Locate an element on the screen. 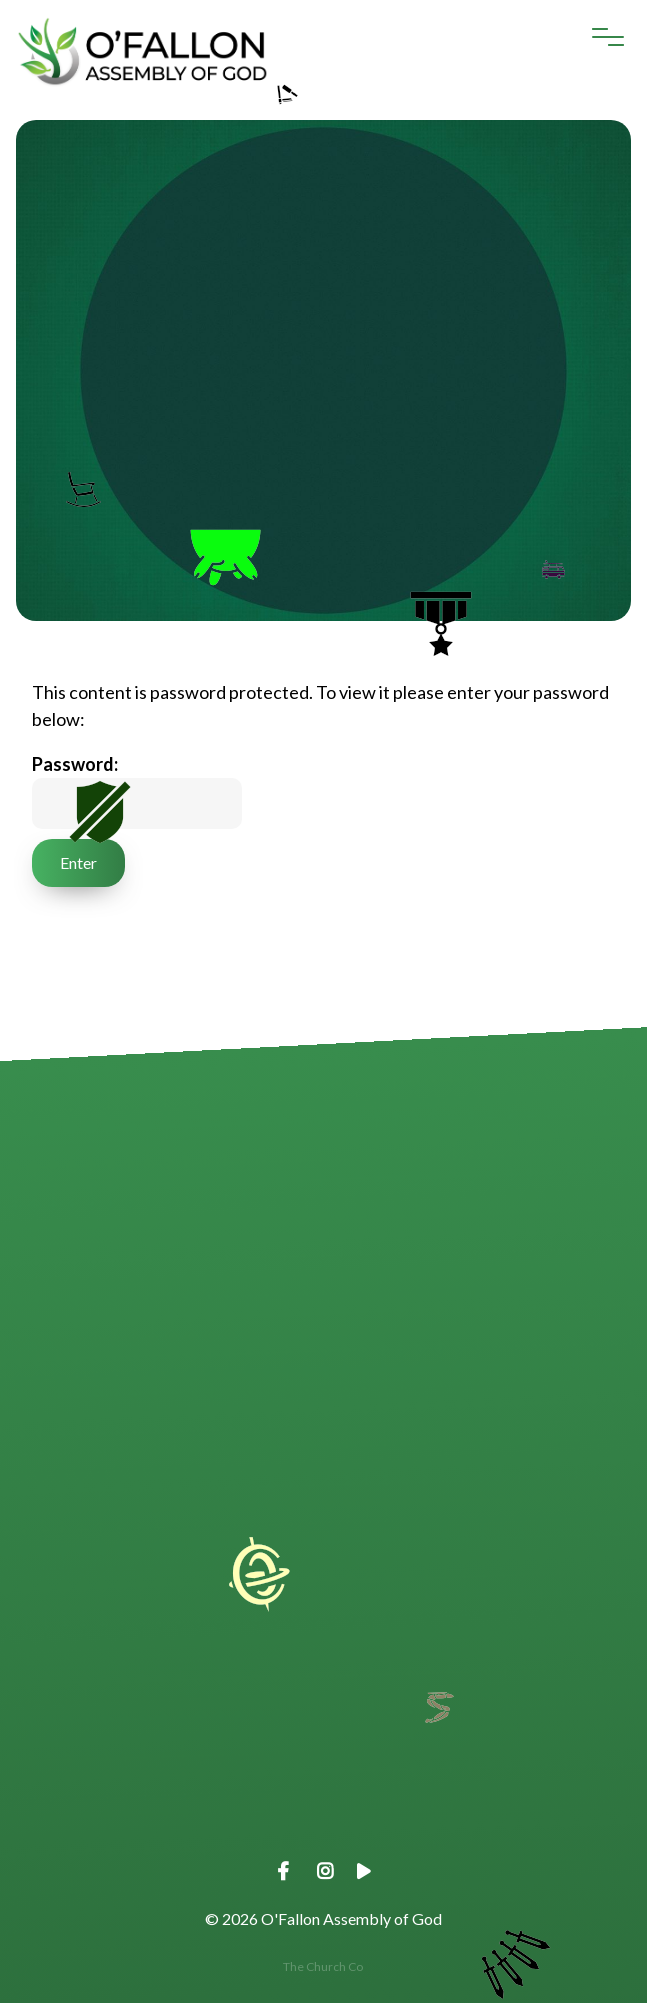  woodworking tools or crafting section is located at coordinates (287, 94).